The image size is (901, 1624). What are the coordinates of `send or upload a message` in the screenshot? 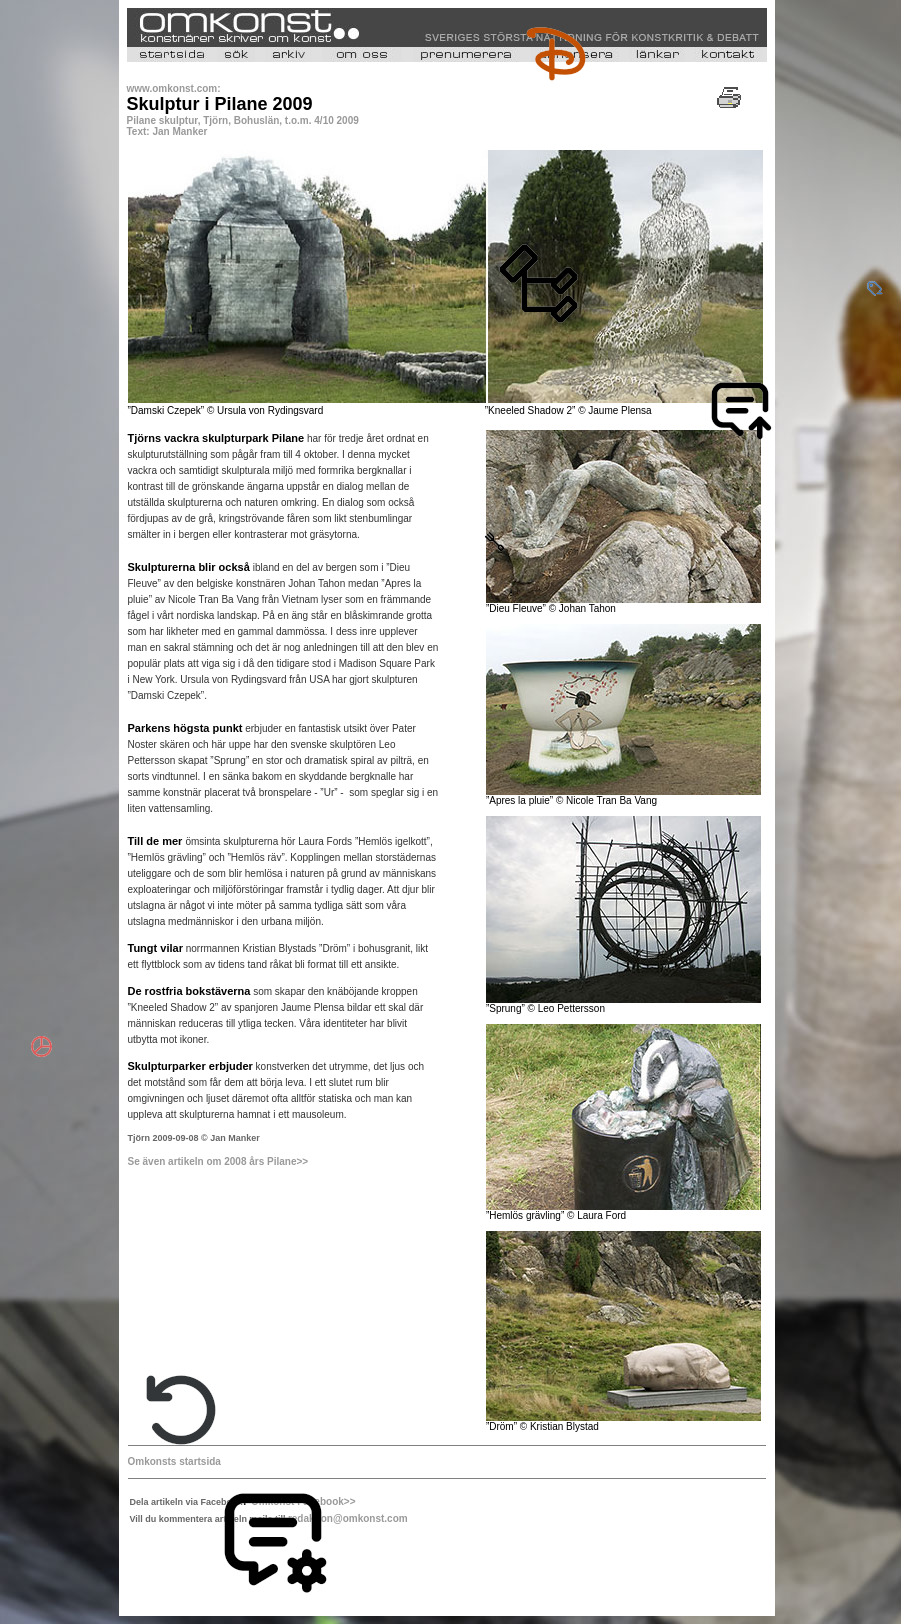 It's located at (740, 408).